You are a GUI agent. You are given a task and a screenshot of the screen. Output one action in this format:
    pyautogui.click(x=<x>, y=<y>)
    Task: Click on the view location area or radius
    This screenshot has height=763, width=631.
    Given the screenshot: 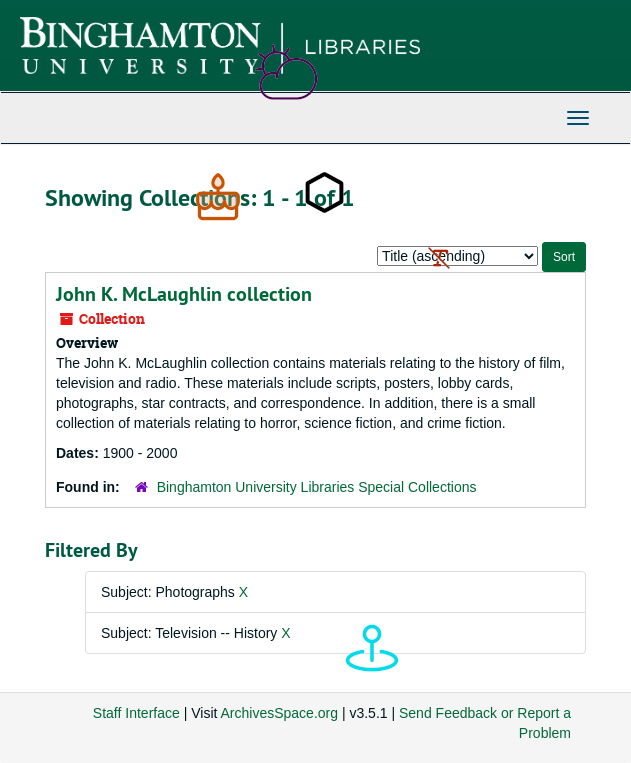 What is the action you would take?
    pyautogui.click(x=372, y=649)
    